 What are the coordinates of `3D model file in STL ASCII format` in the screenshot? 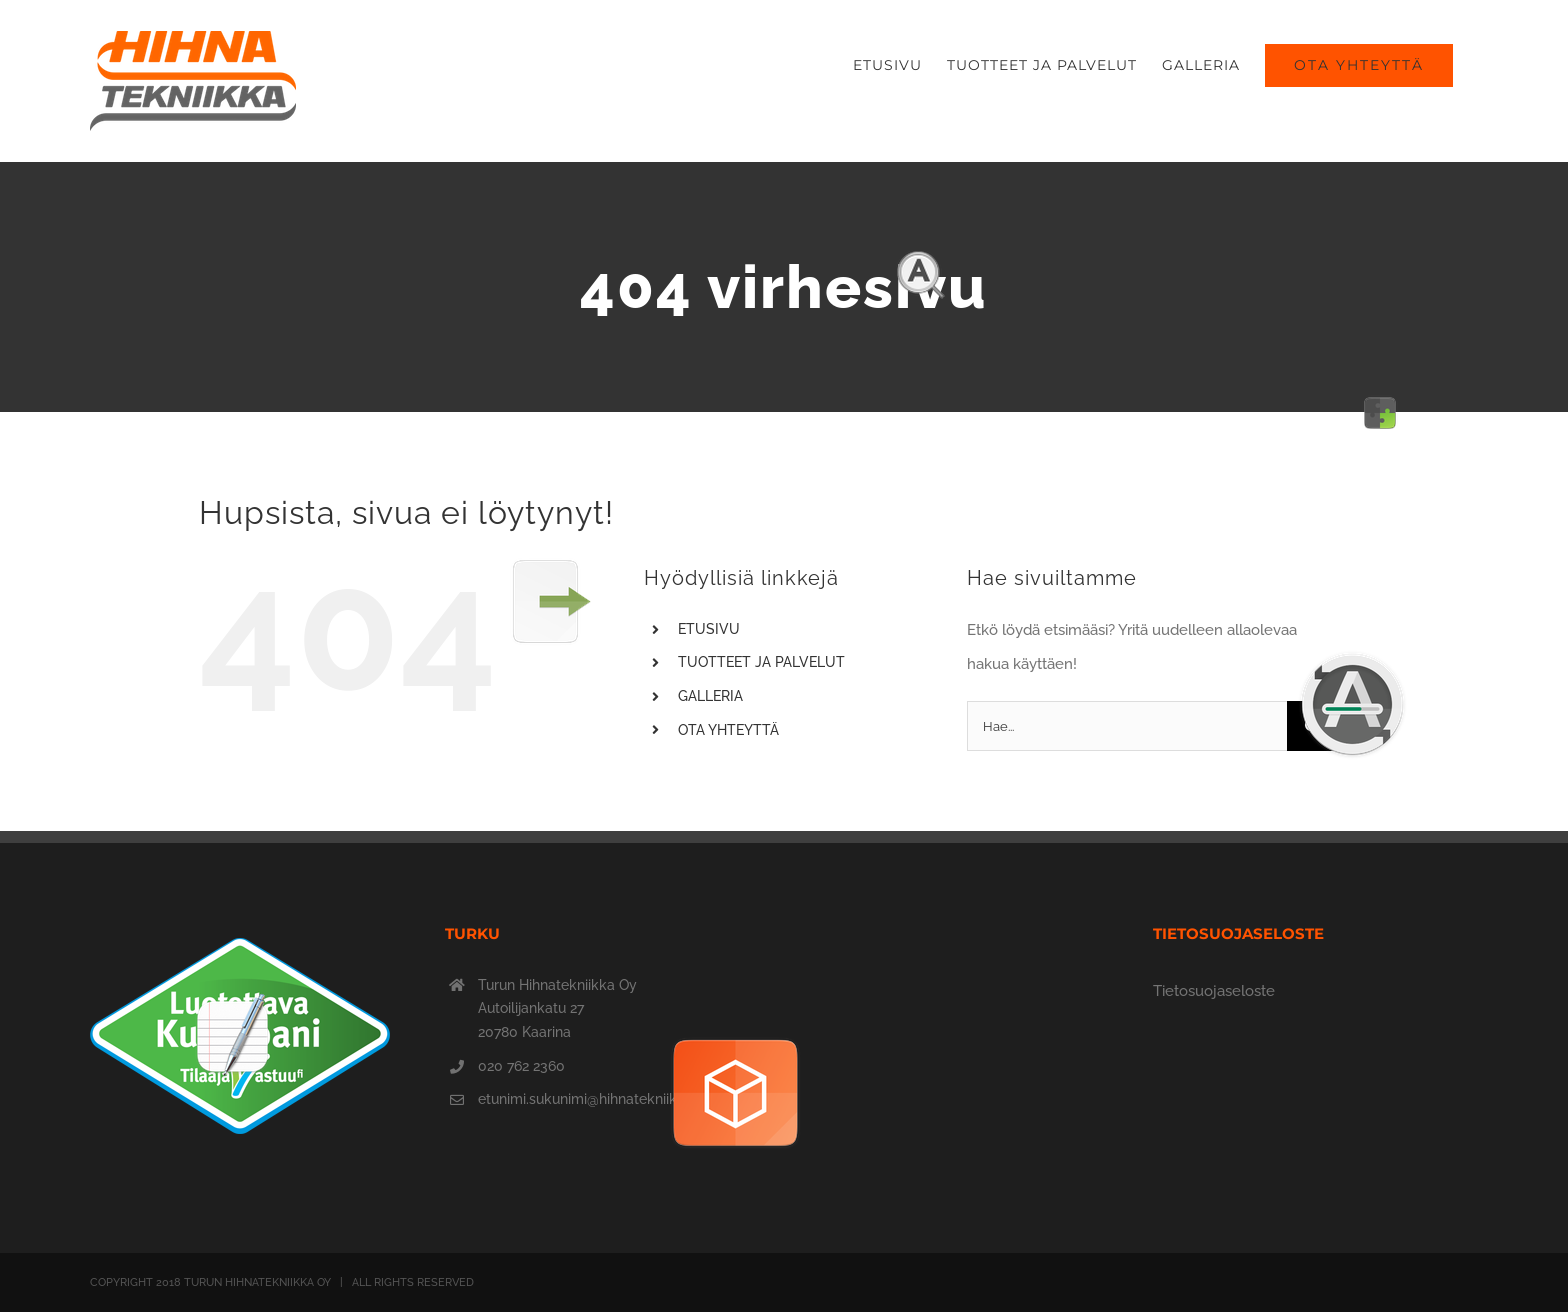 It's located at (735, 1088).